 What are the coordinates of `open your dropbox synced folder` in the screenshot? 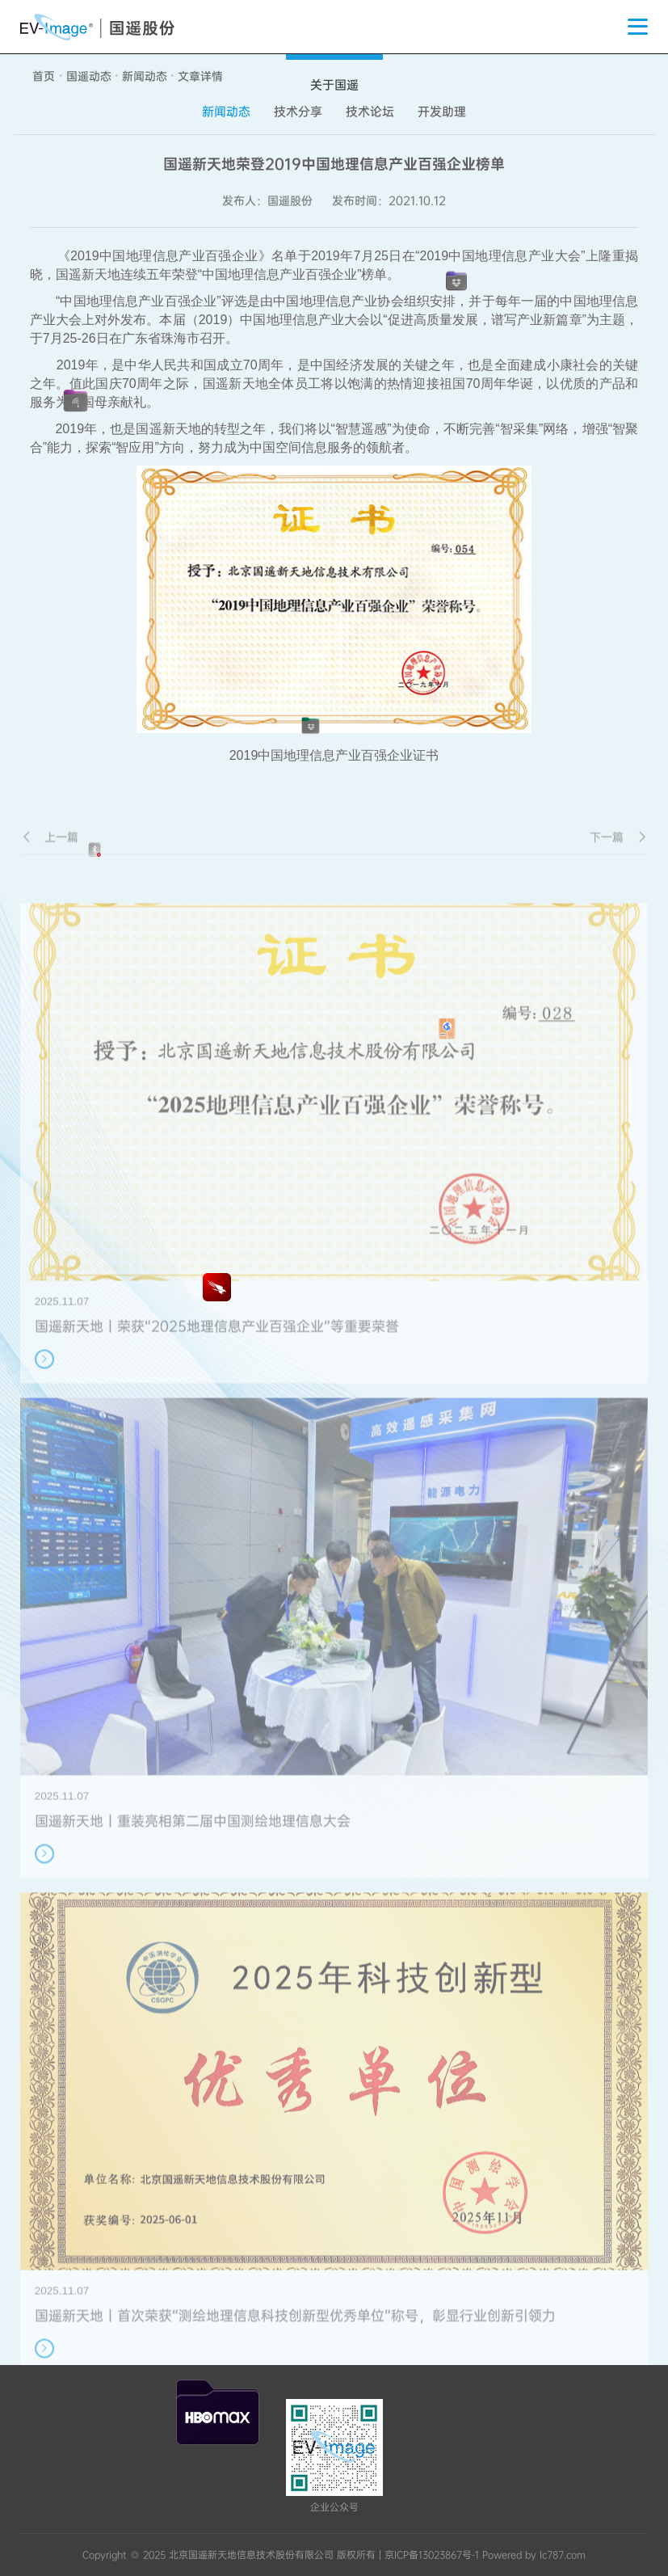 It's located at (456, 280).